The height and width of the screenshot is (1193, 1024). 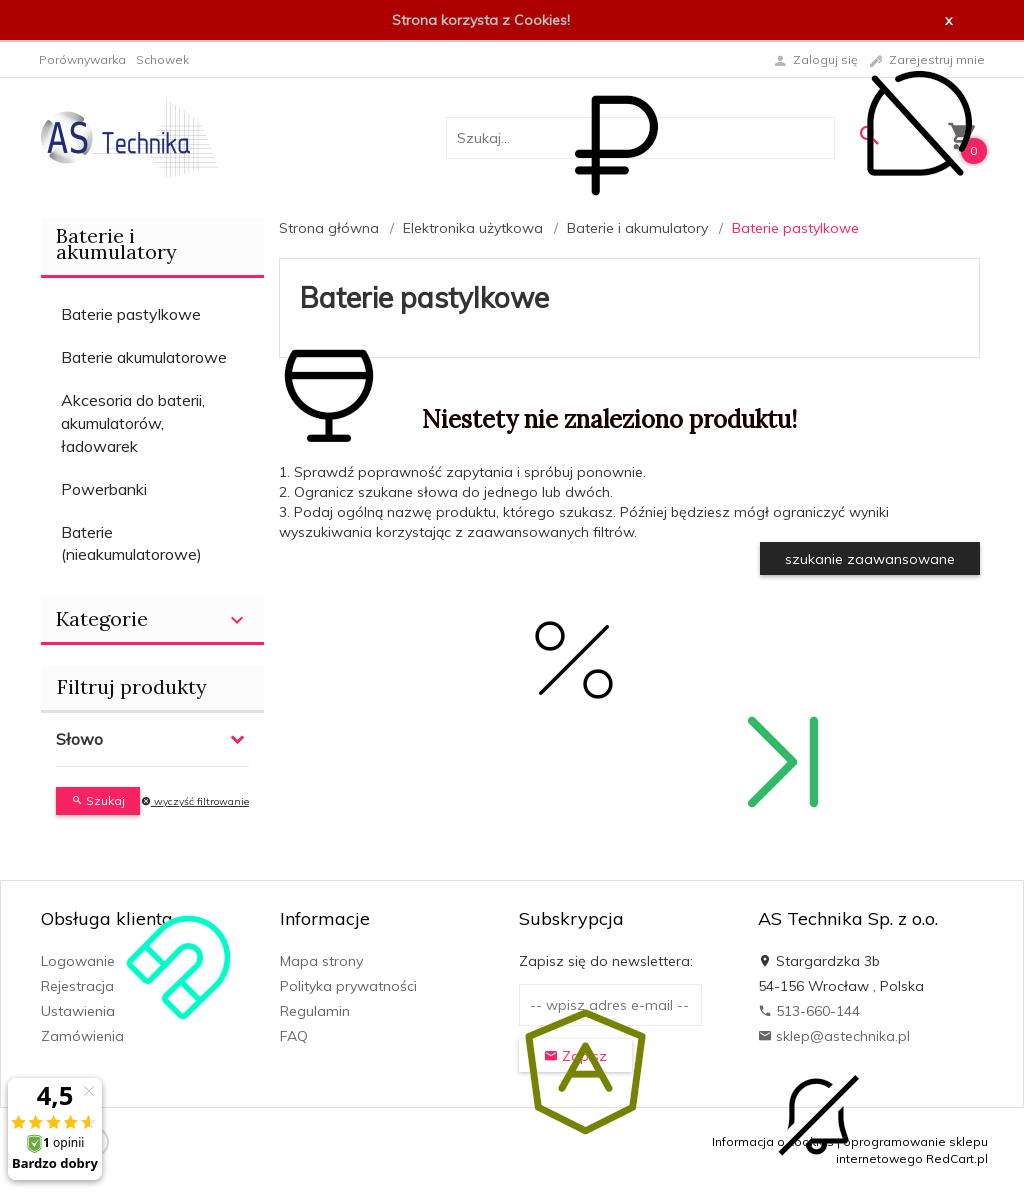 What do you see at coordinates (785, 762) in the screenshot?
I see `skip to end or next item` at bounding box center [785, 762].